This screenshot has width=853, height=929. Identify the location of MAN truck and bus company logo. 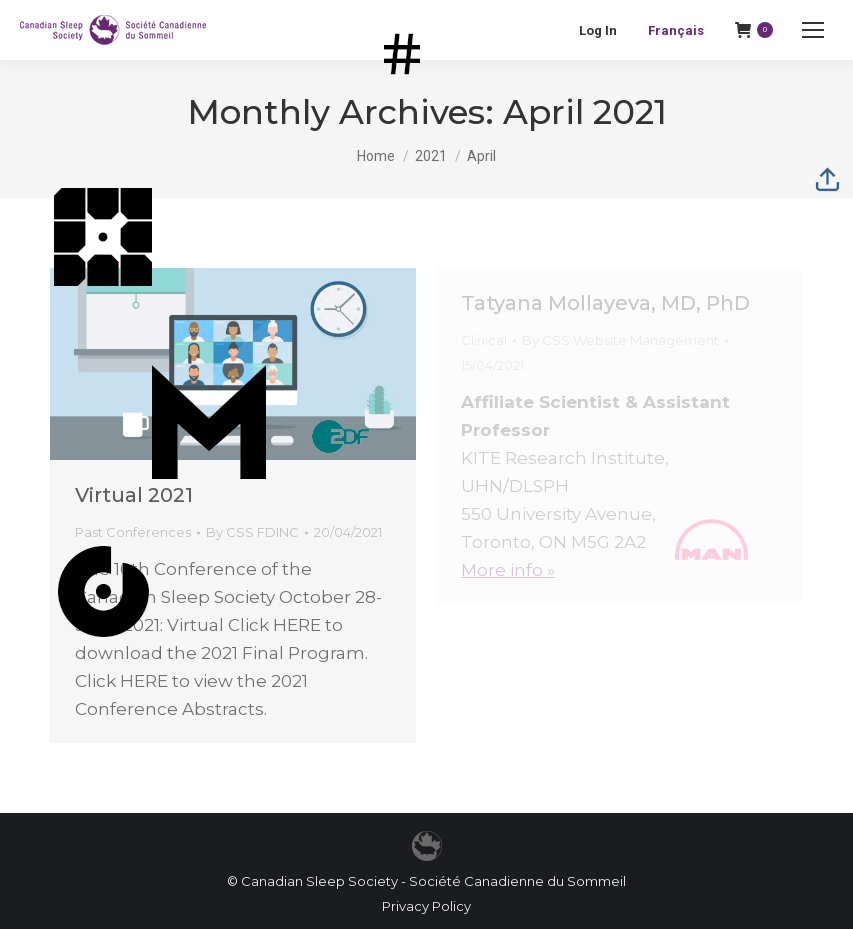
(711, 539).